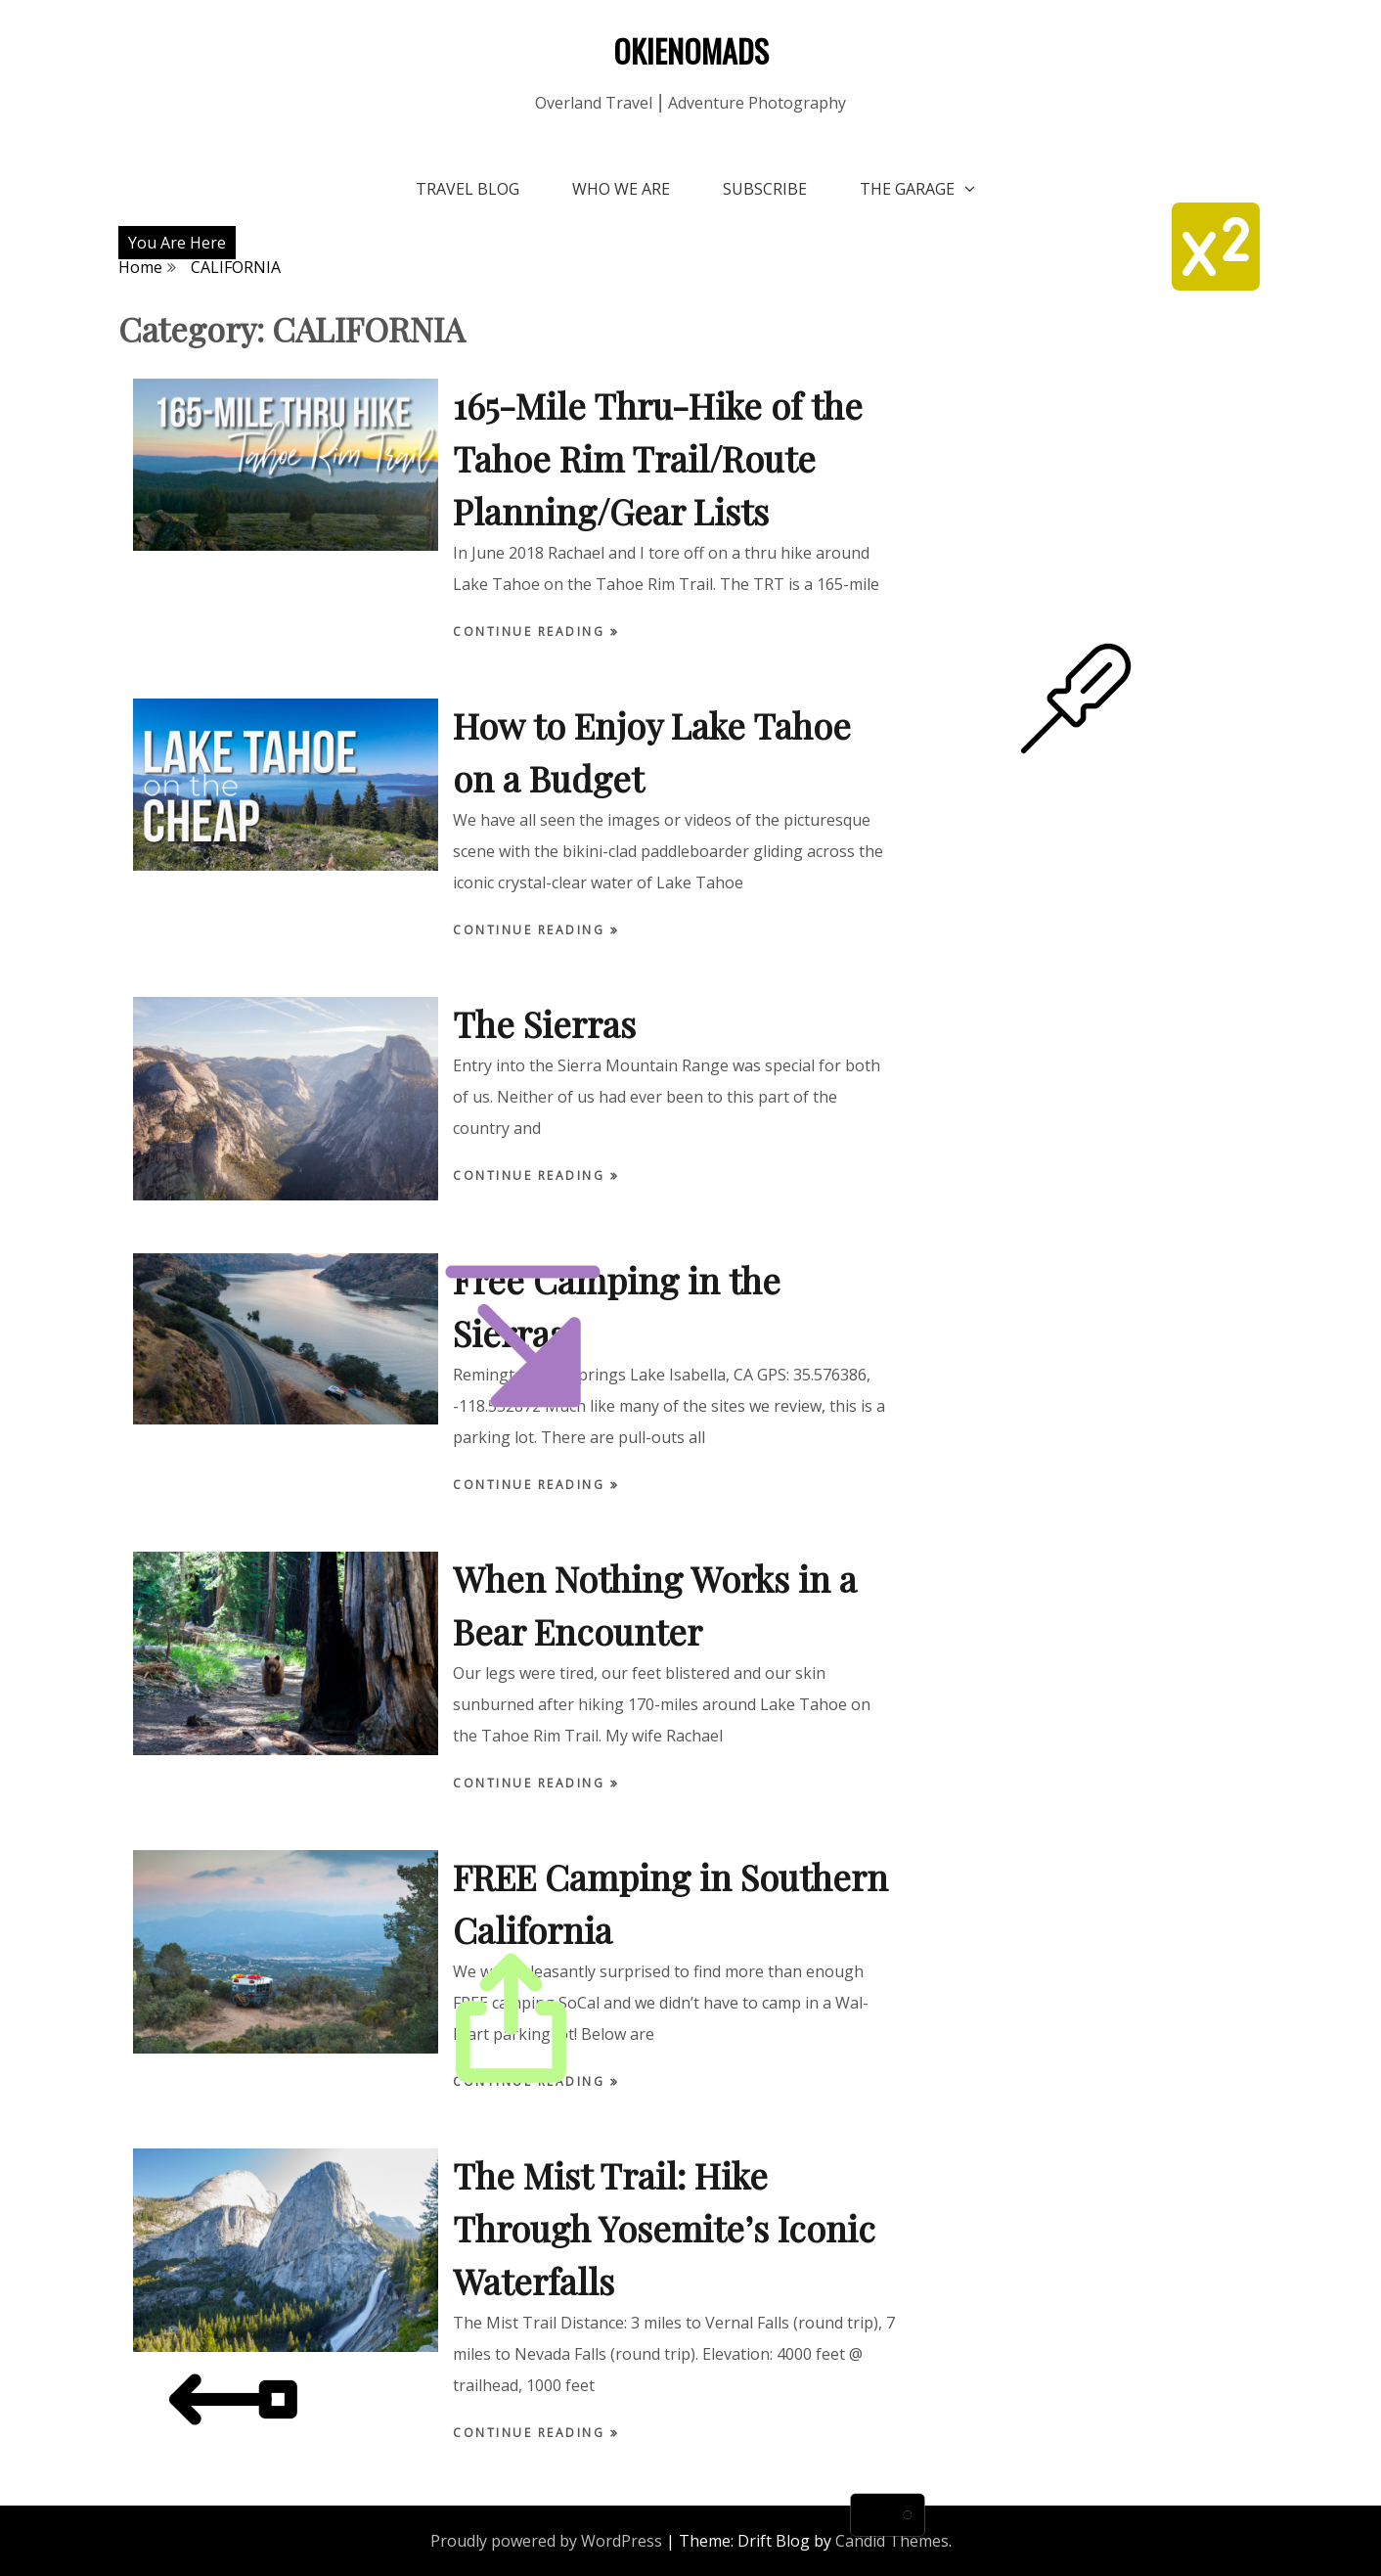  What do you see at coordinates (887, 2514) in the screenshot?
I see `access storage or disk management` at bounding box center [887, 2514].